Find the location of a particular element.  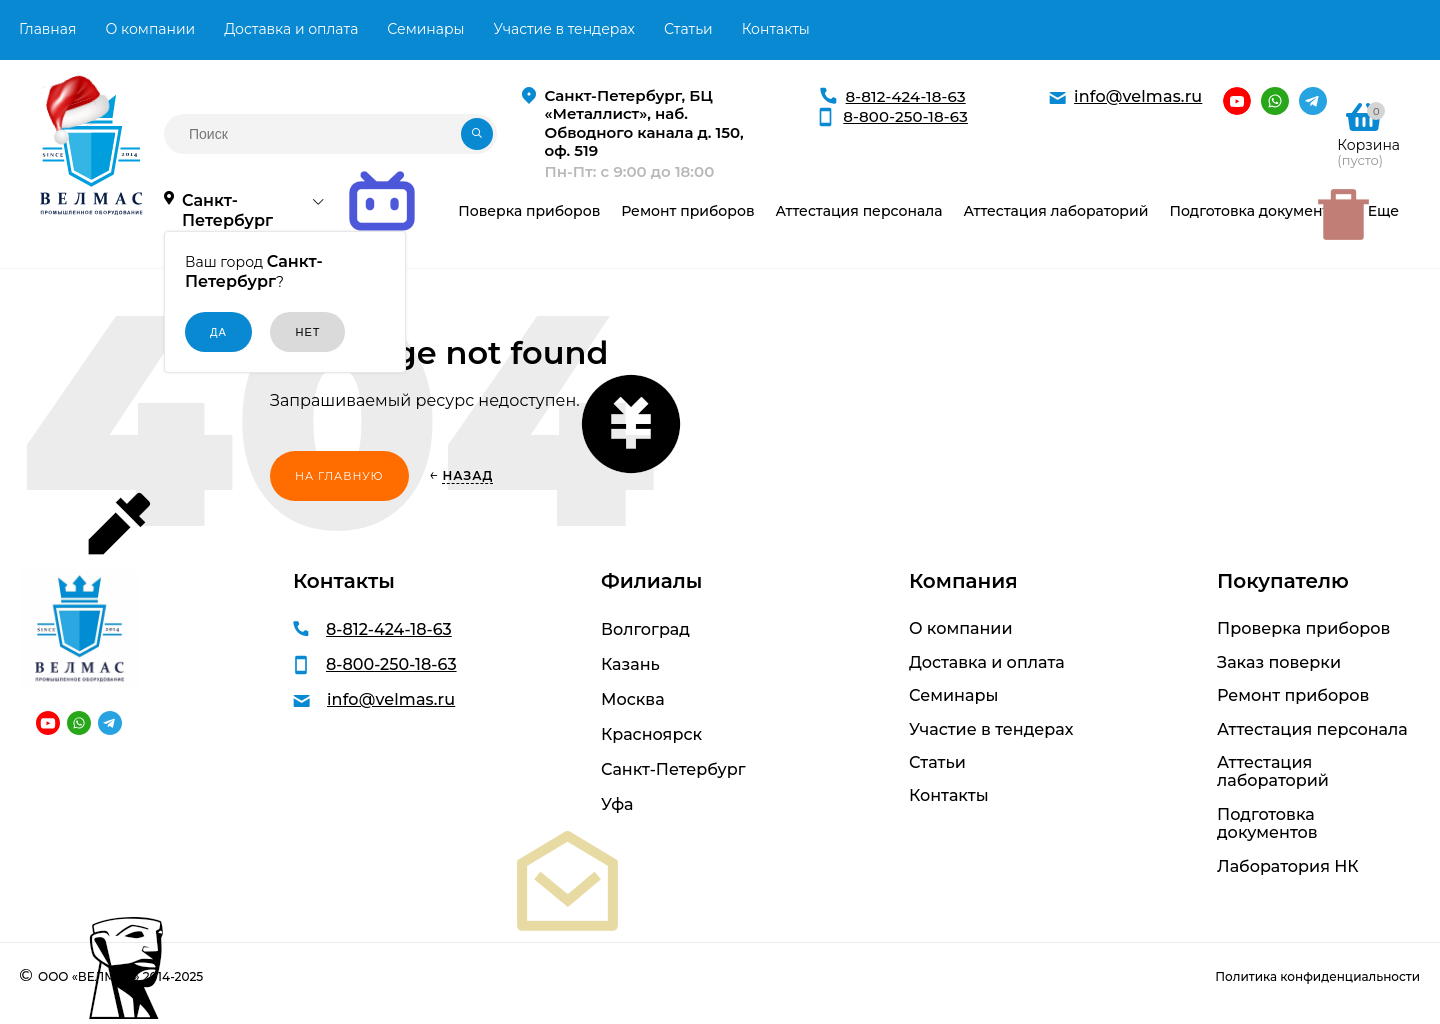

color picker tool is located at coordinates (120, 523).